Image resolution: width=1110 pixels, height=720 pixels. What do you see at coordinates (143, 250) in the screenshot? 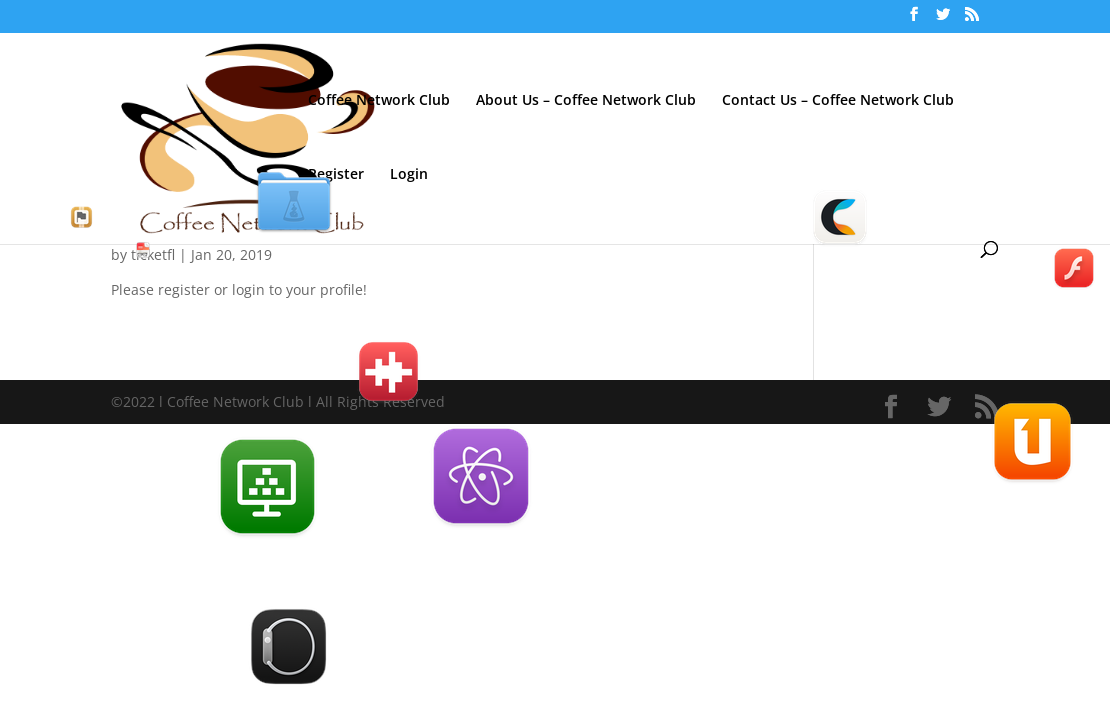
I see `open the papers document viewer app` at bounding box center [143, 250].